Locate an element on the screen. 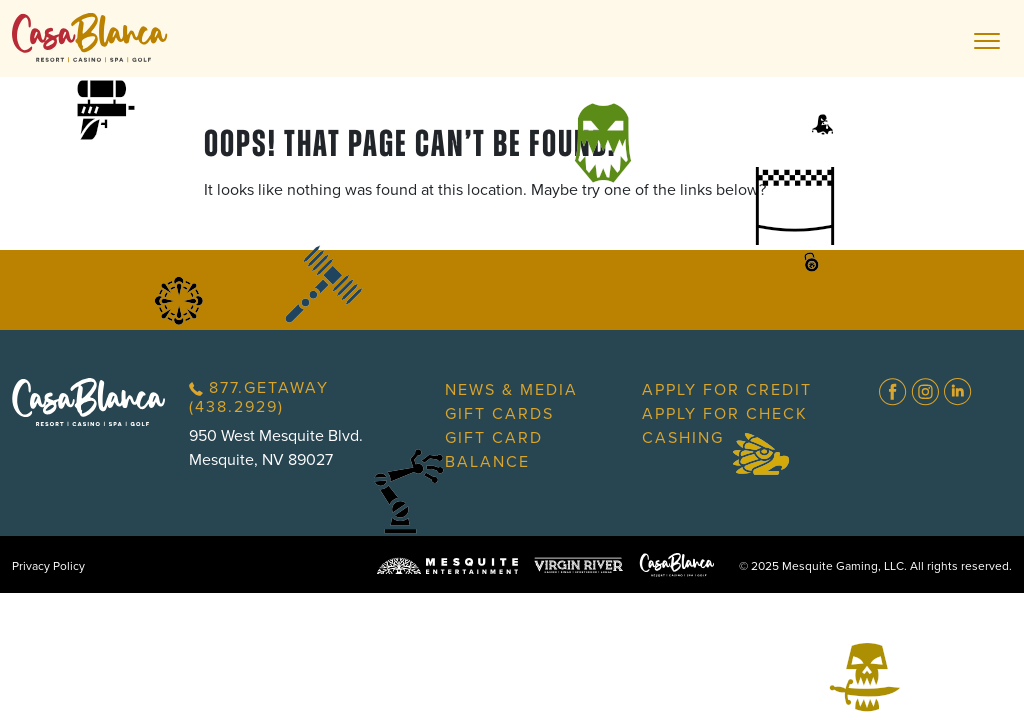 The height and width of the screenshot is (720, 1024). access robotic or automation controls is located at coordinates (405, 489).